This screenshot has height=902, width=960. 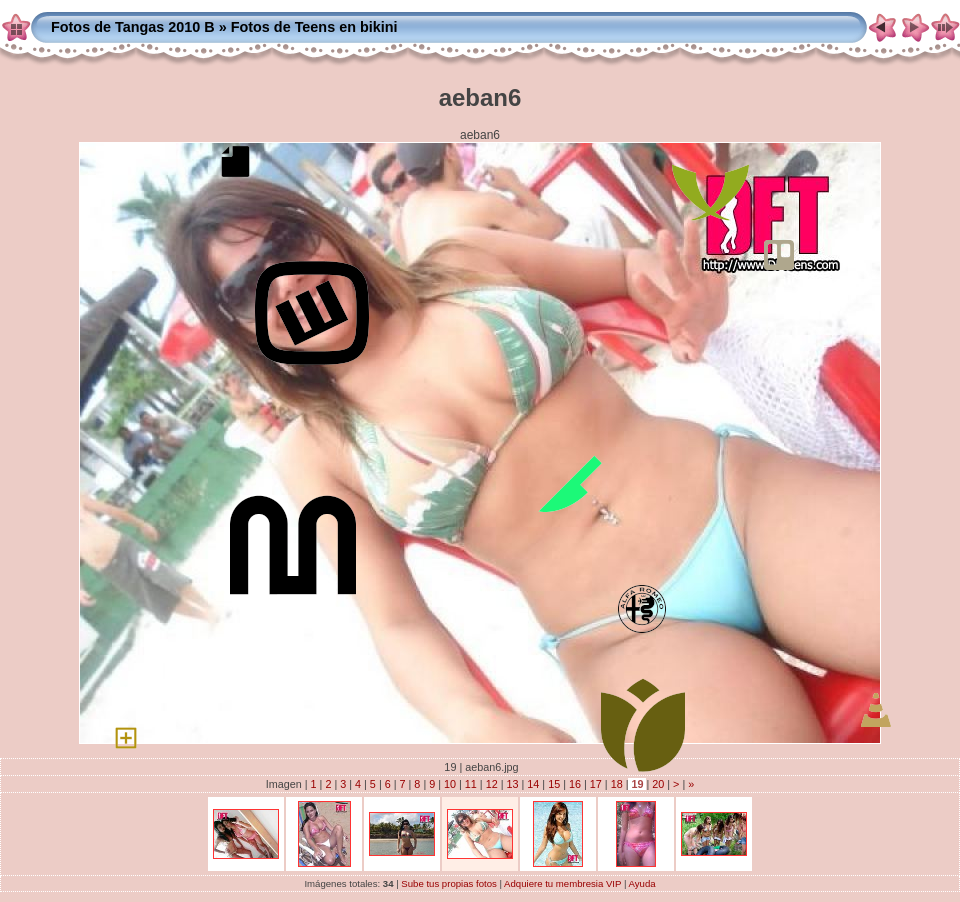 What do you see at coordinates (710, 192) in the screenshot?
I see `xmpp messaging protocol logo` at bounding box center [710, 192].